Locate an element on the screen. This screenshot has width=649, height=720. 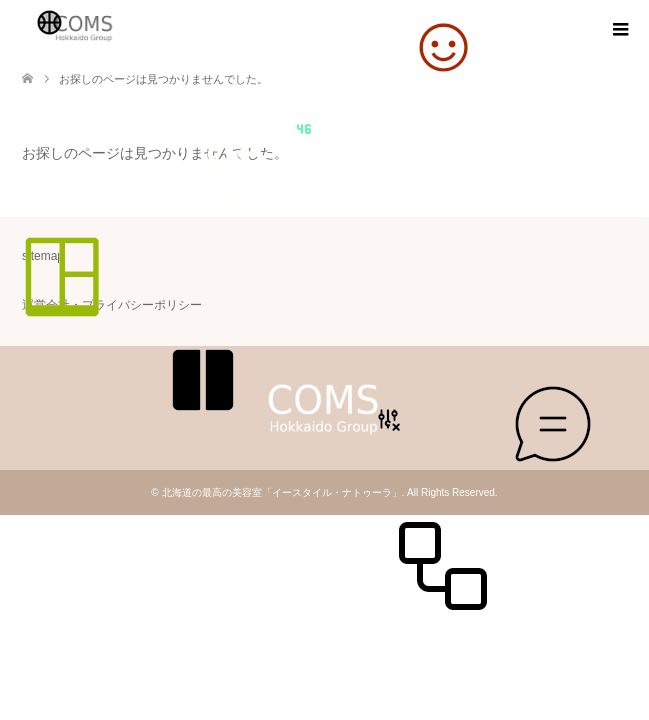
insert an emoji or emoticon is located at coordinates (443, 47).